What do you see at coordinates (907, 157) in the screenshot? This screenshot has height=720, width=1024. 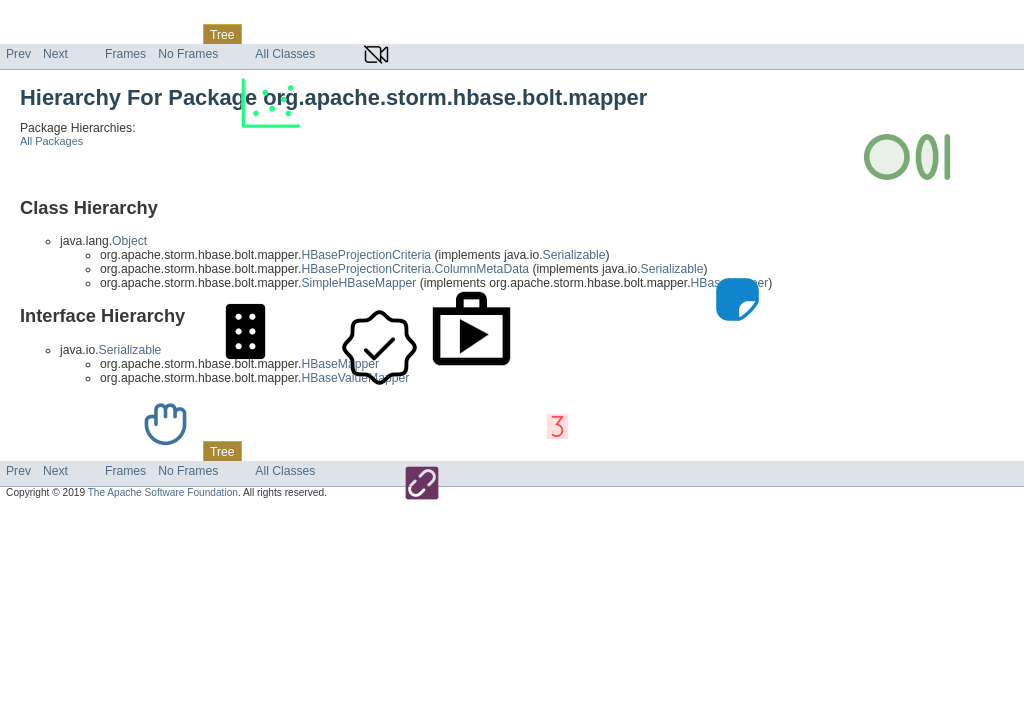 I see `visit medium profile or blog` at bounding box center [907, 157].